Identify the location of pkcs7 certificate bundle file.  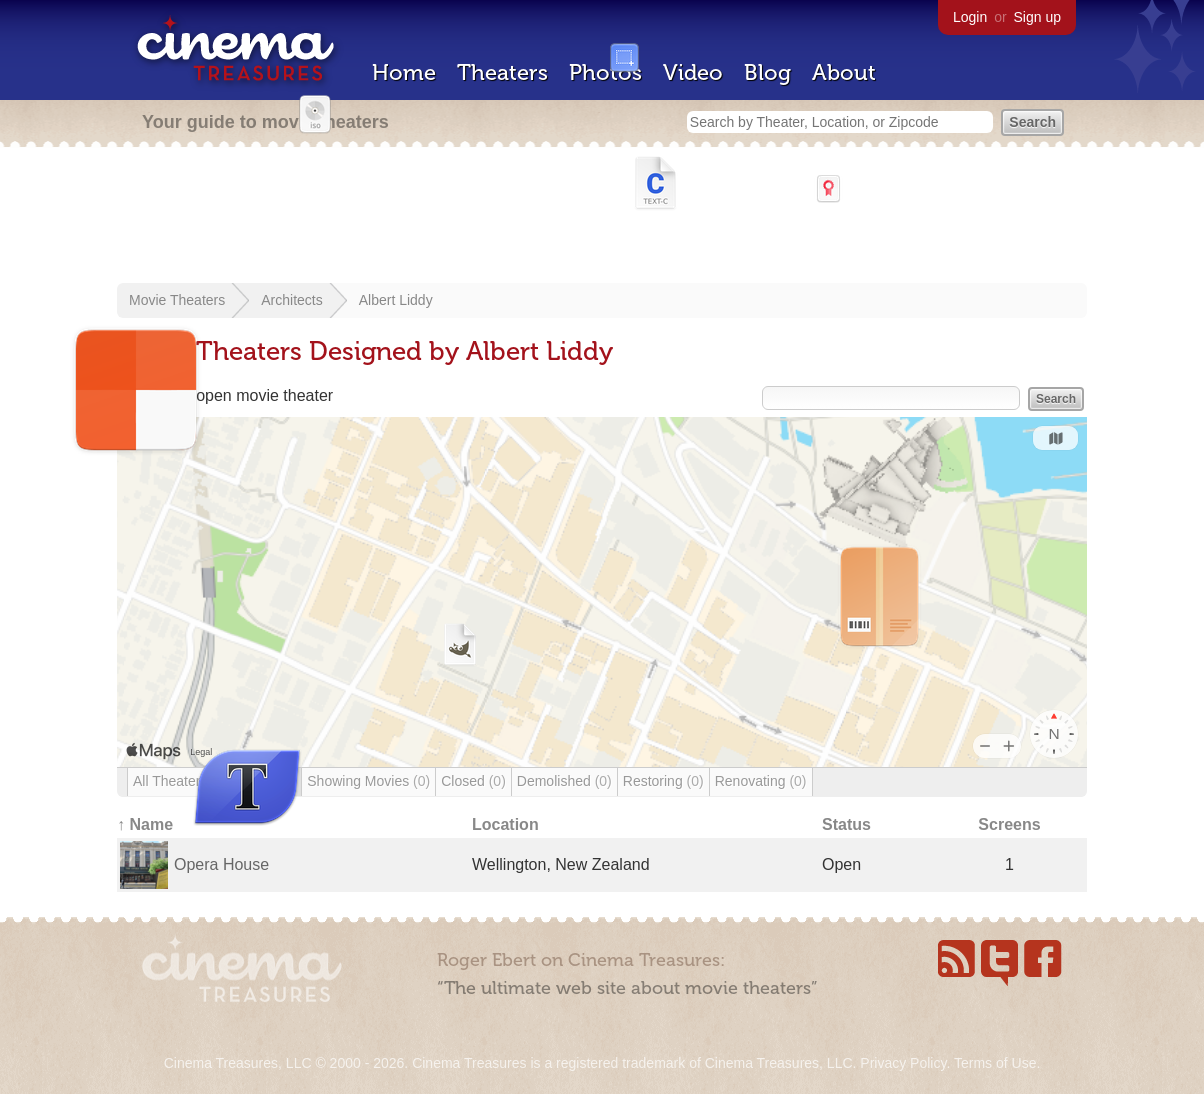
(828, 188).